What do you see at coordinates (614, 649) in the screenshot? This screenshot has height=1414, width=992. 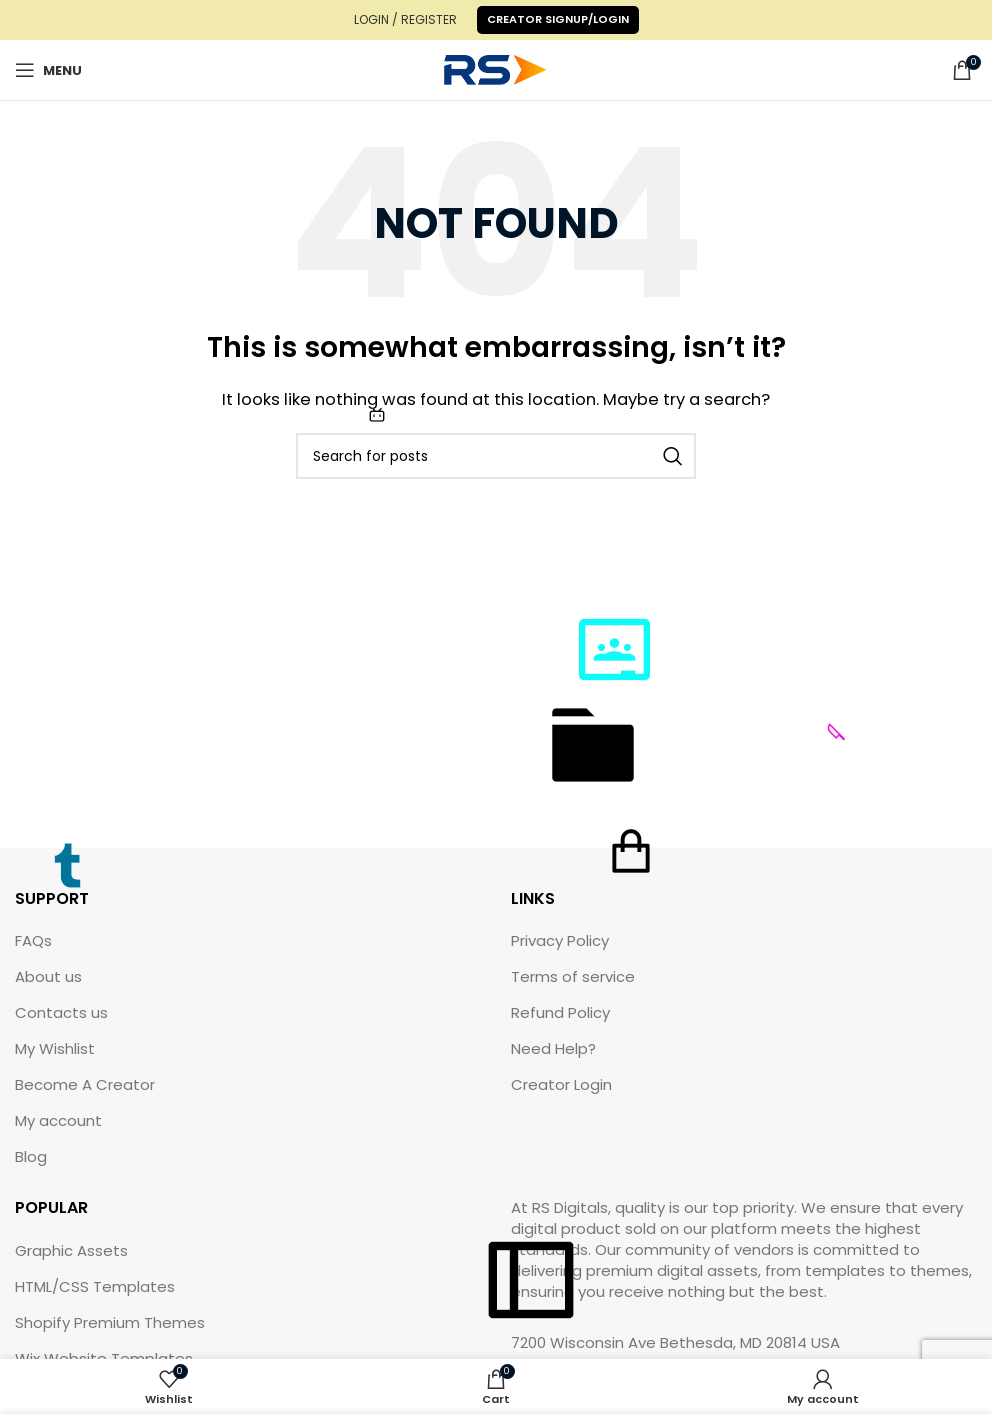 I see `open Google Classroom app` at bounding box center [614, 649].